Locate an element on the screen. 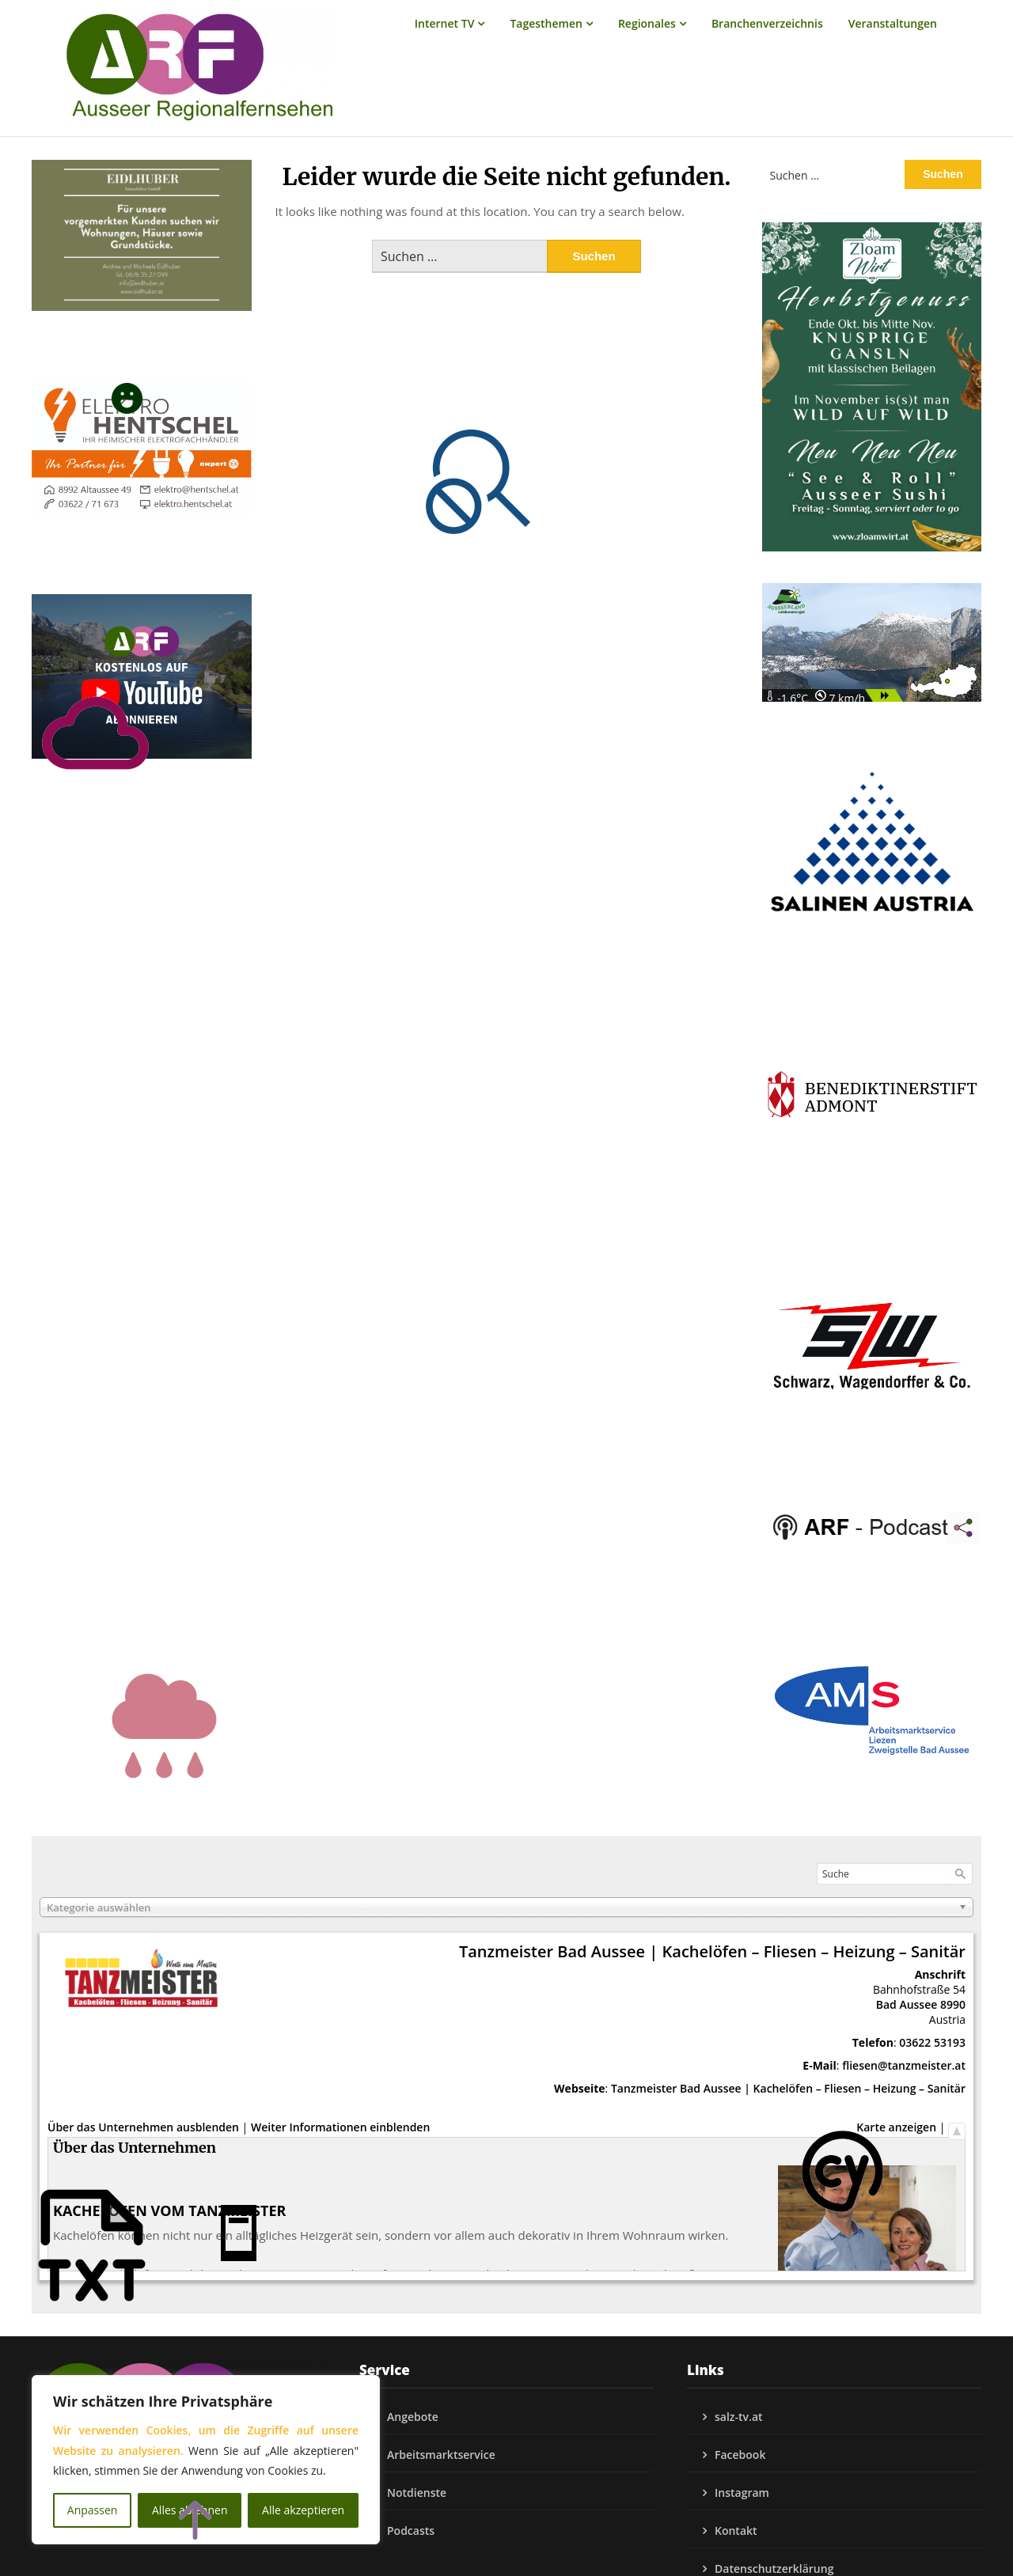 The width and height of the screenshot is (1013, 2576). scroll to top of page is located at coordinates (195, 2520).